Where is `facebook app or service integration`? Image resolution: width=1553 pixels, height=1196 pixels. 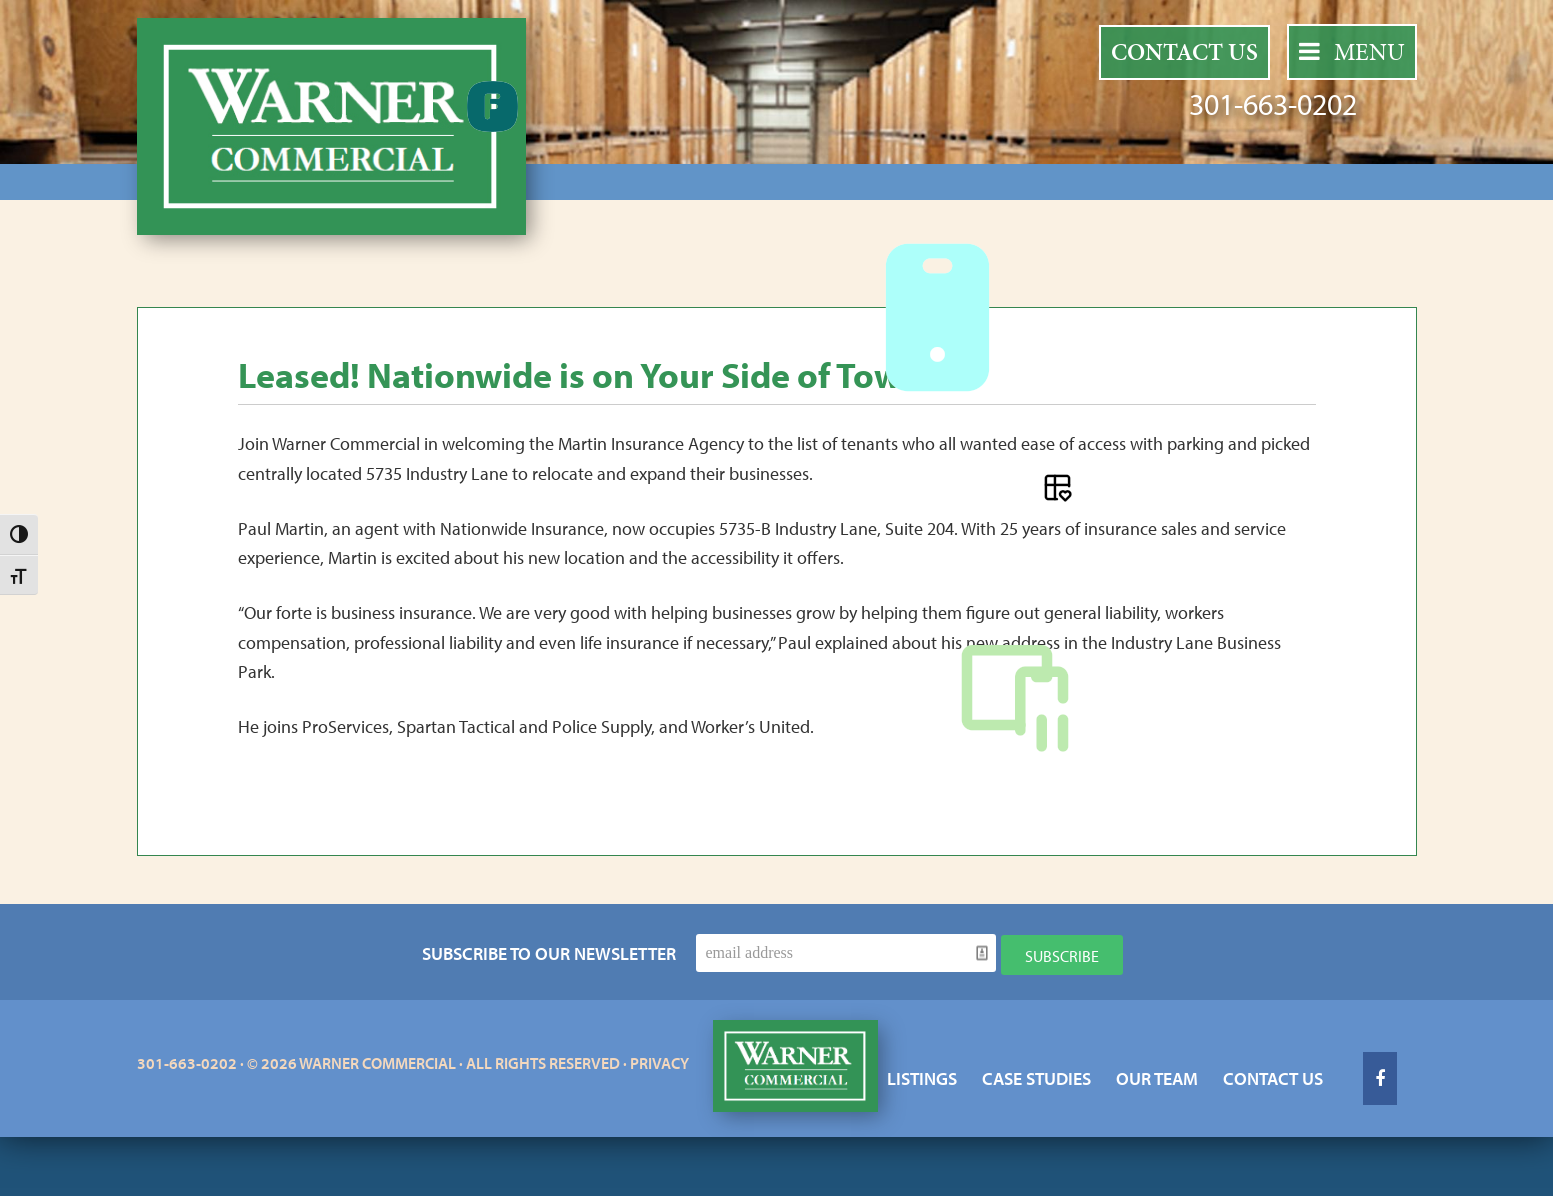
facebook app or service integration is located at coordinates (492, 106).